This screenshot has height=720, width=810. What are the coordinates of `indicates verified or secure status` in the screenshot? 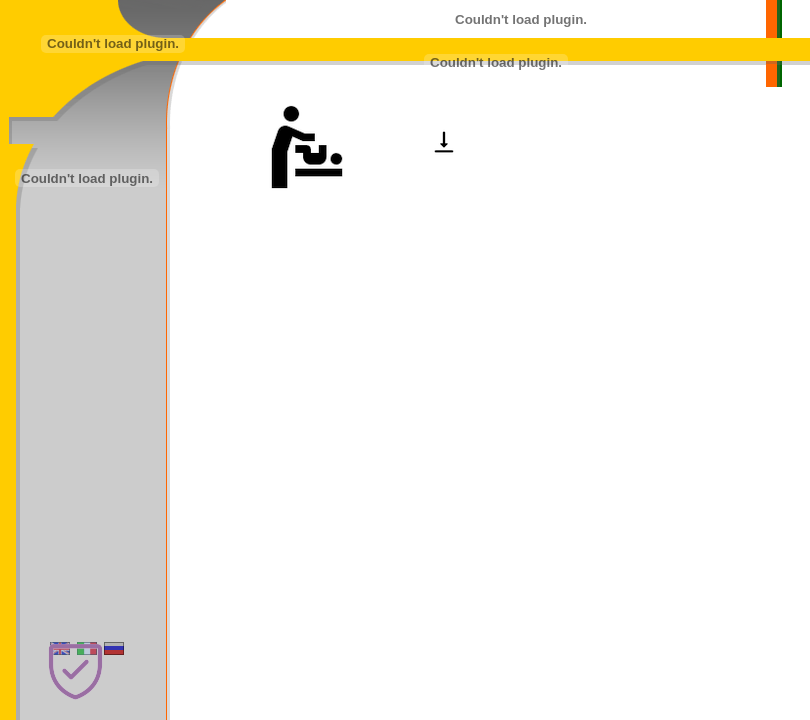 It's located at (75, 668).